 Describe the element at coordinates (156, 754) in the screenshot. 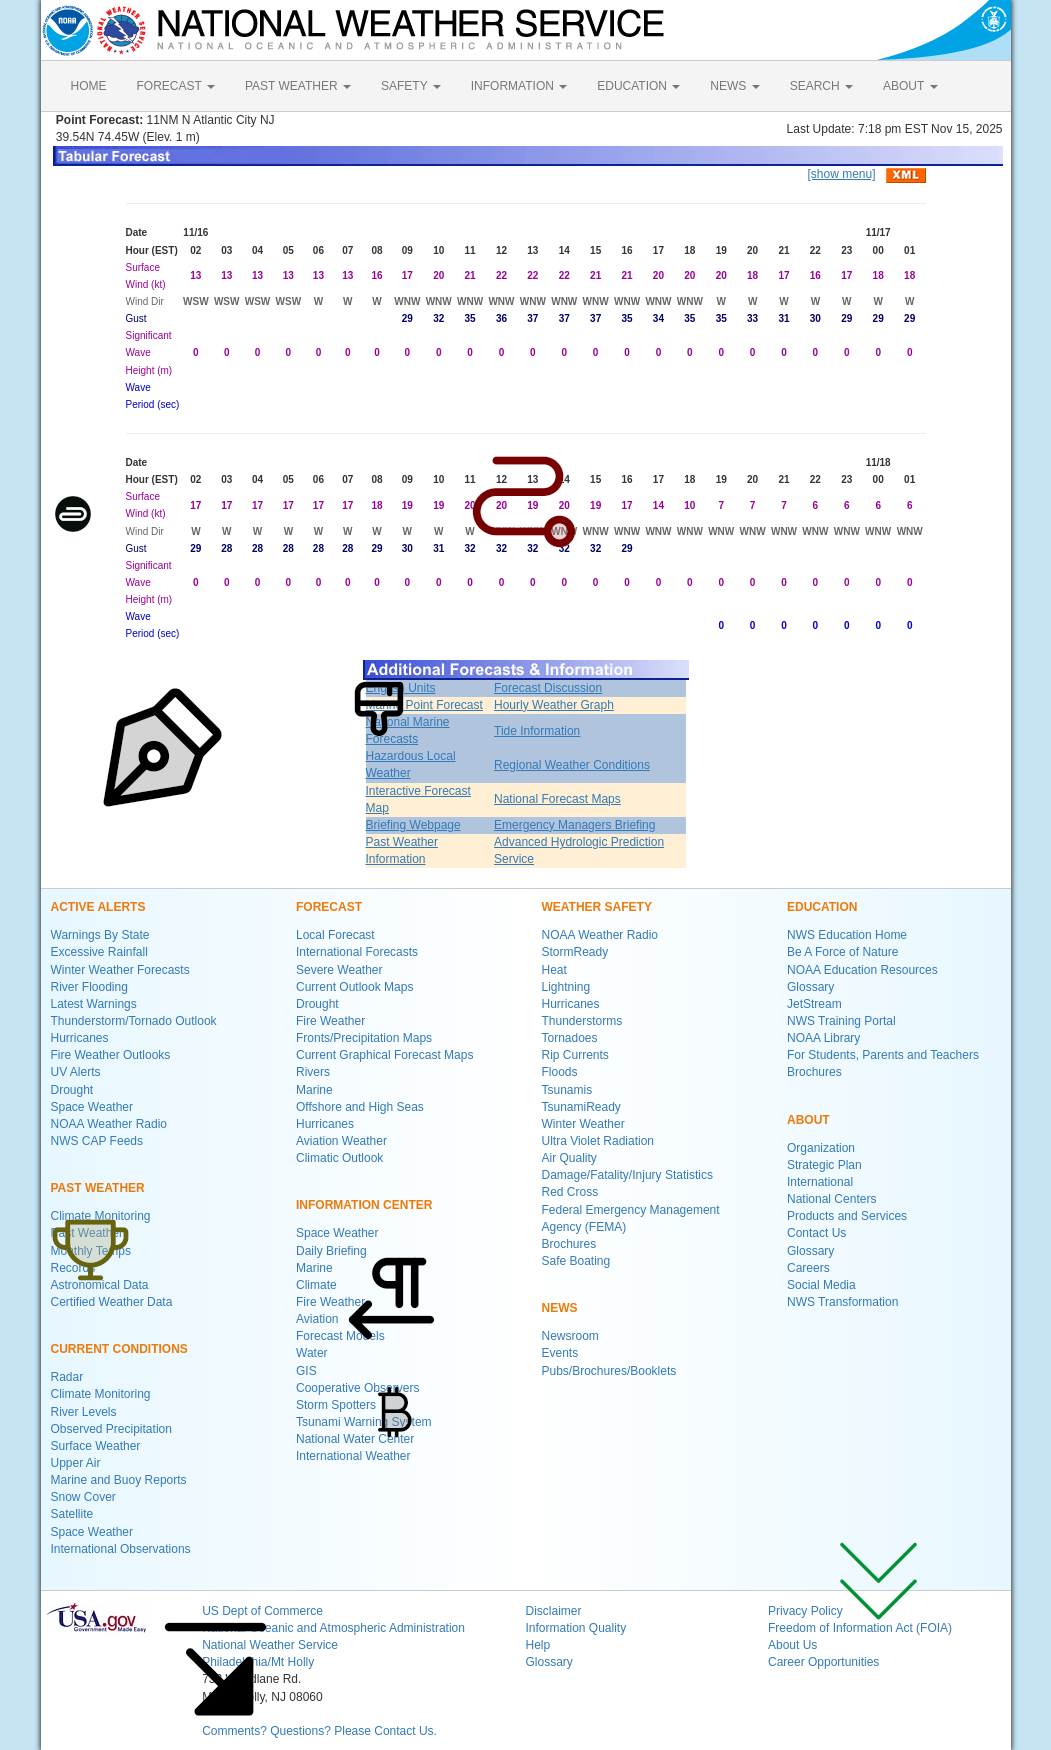

I see `access drawing or illustration tools` at that location.